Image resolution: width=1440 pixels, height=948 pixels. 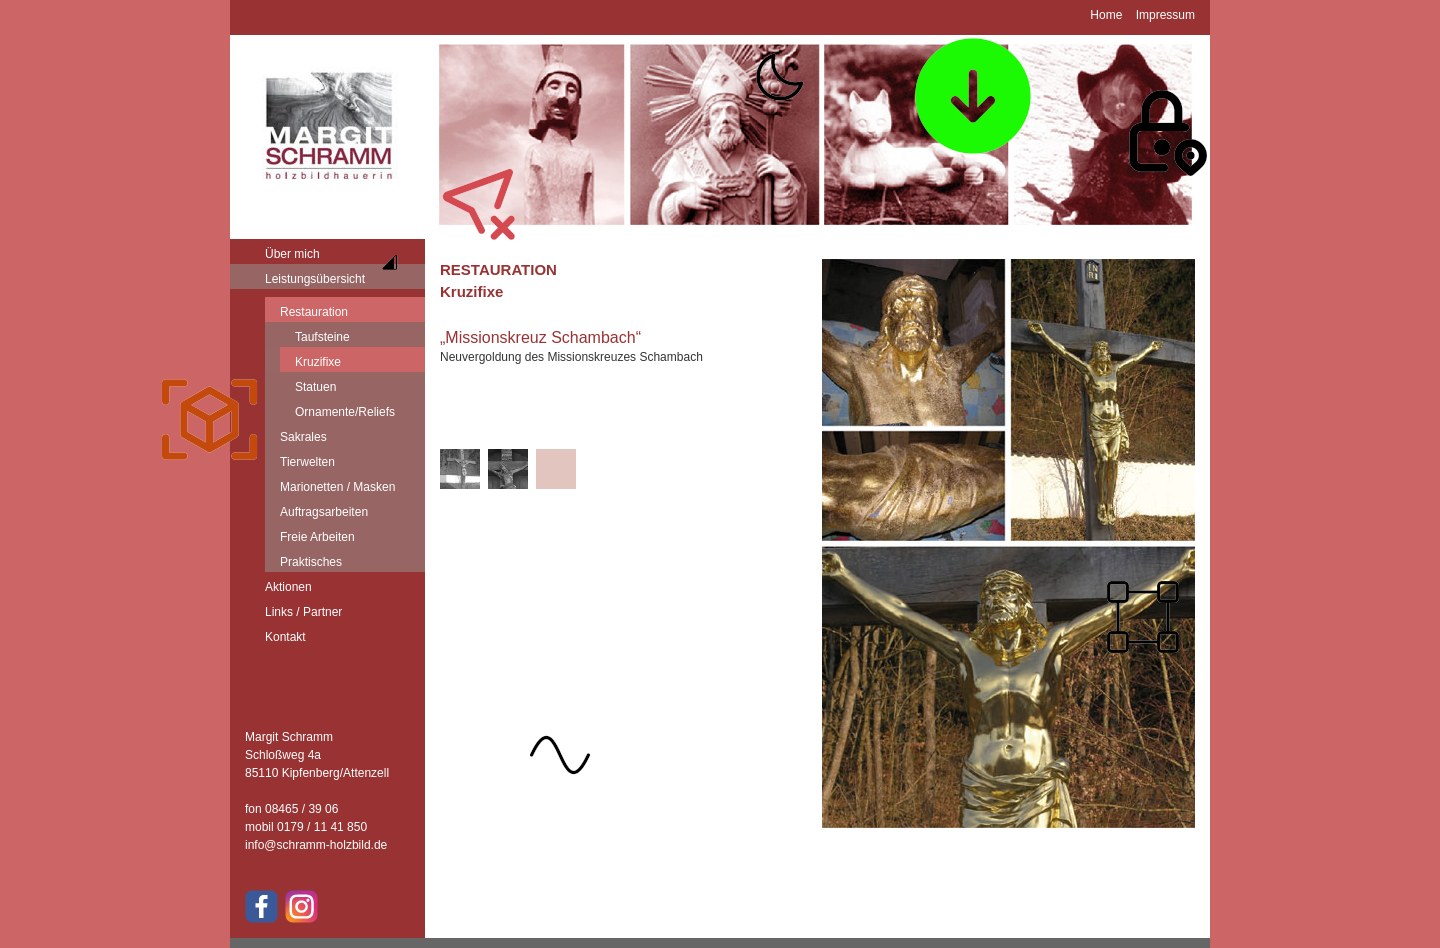 I want to click on set a location-based lock or security trigger, so click(x=1162, y=131).